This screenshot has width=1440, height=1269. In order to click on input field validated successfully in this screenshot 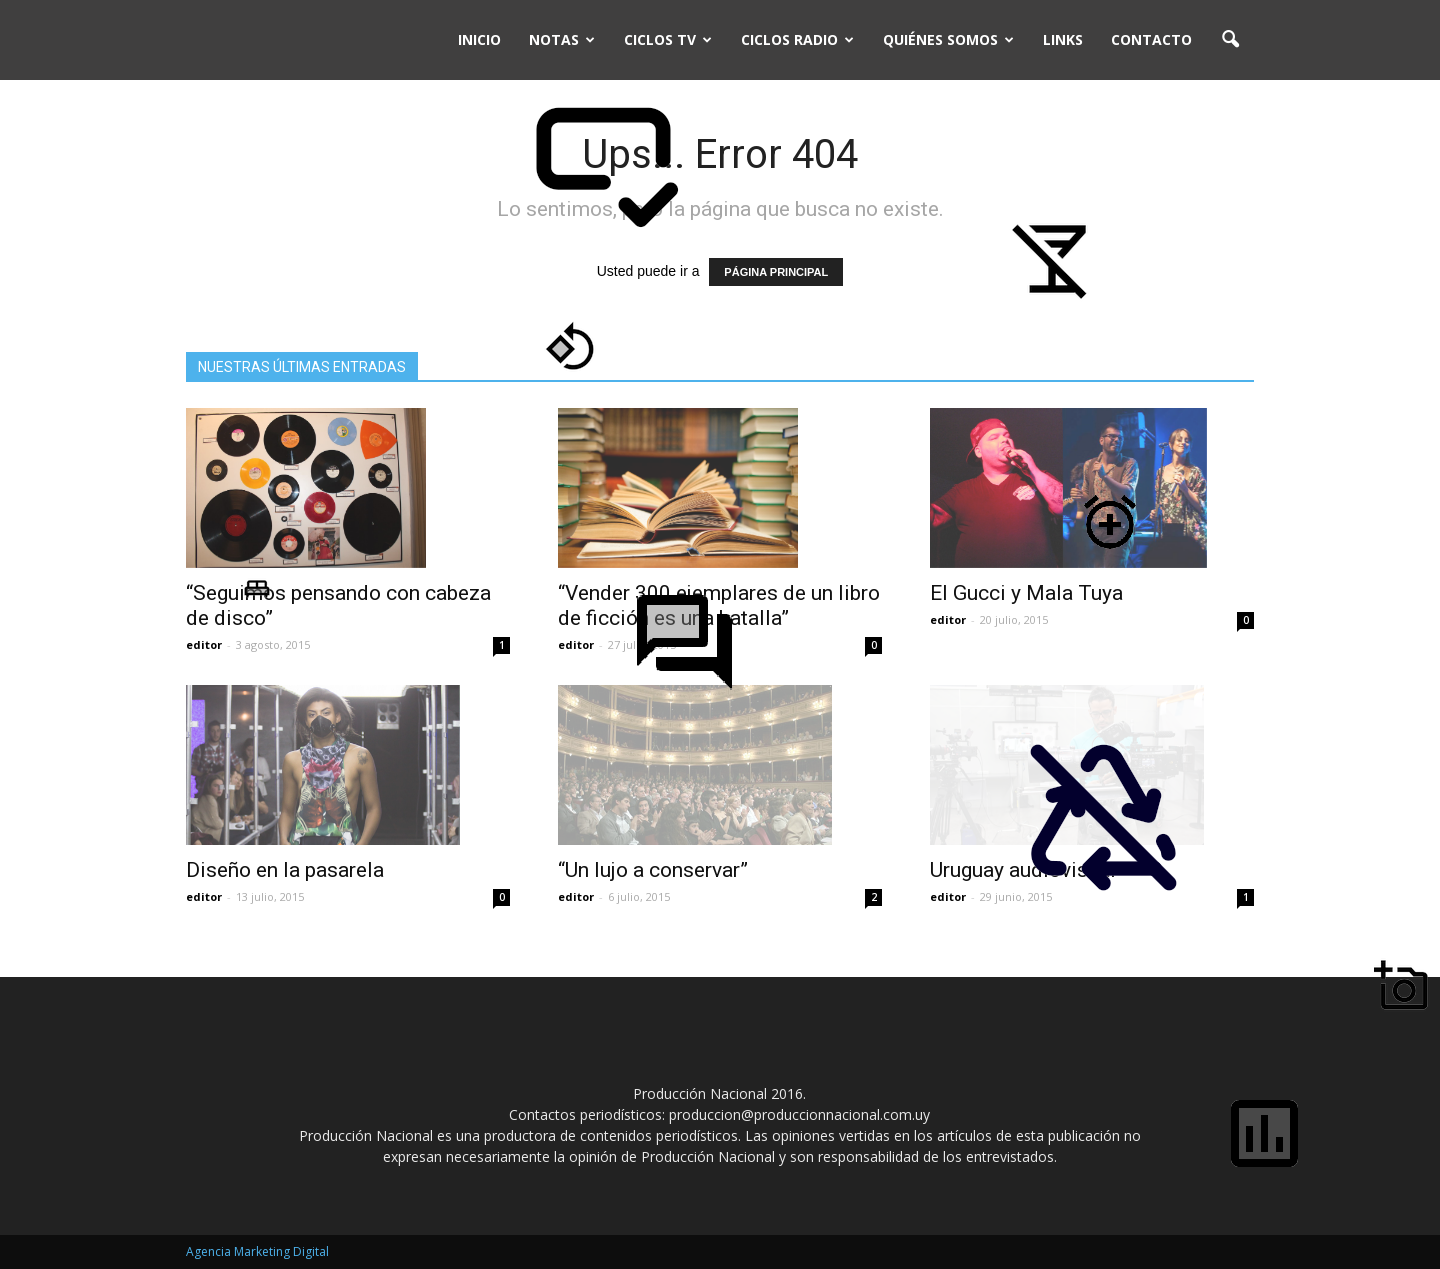, I will do `click(603, 152)`.